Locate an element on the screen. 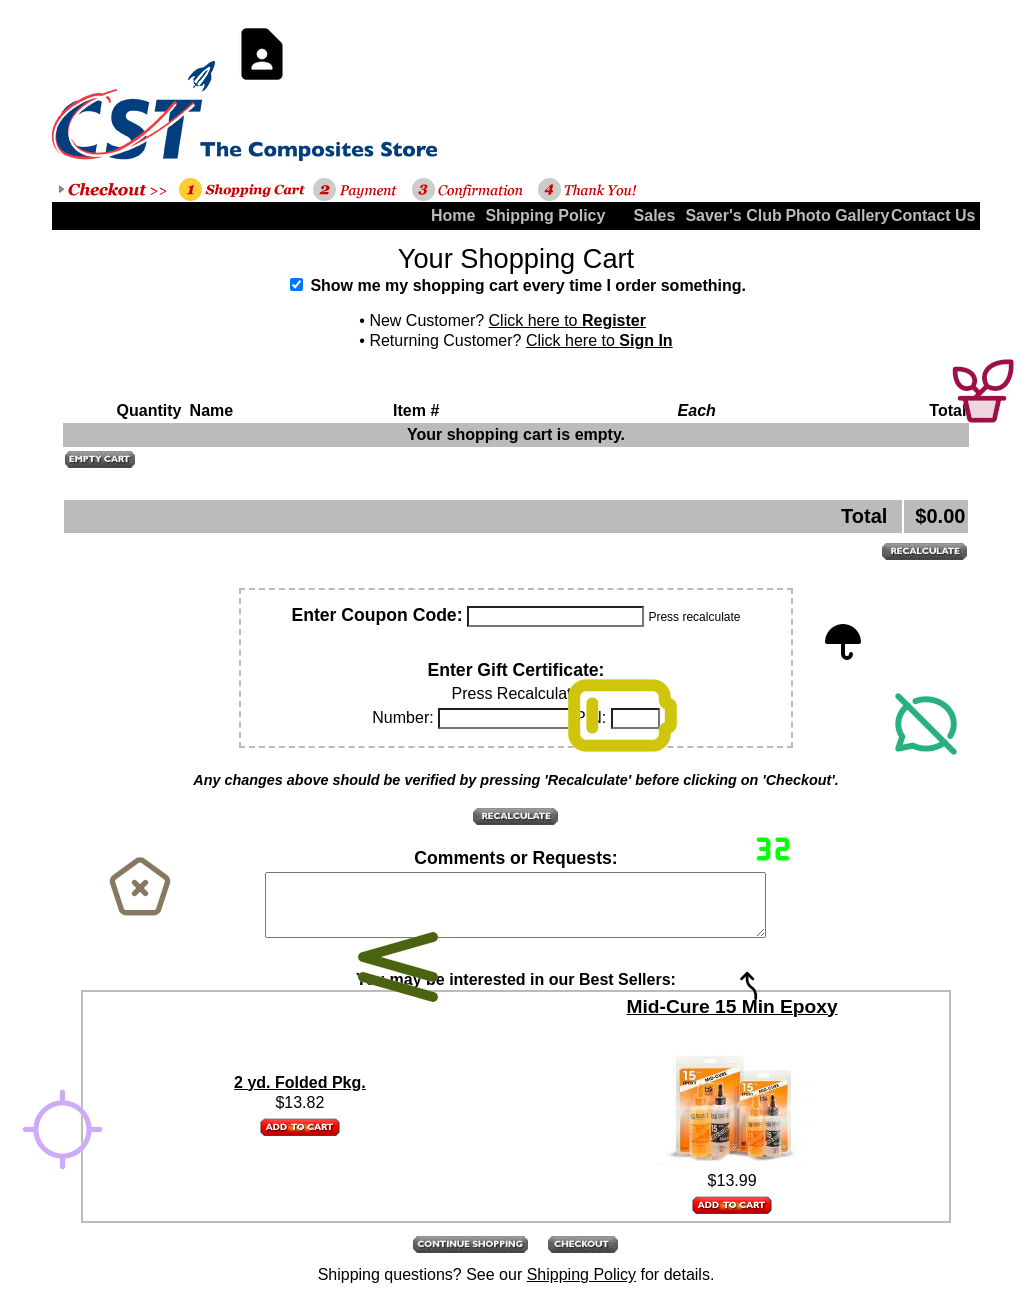 The width and height of the screenshot is (1032, 1307). remove or delete a selected shape is located at coordinates (140, 888).